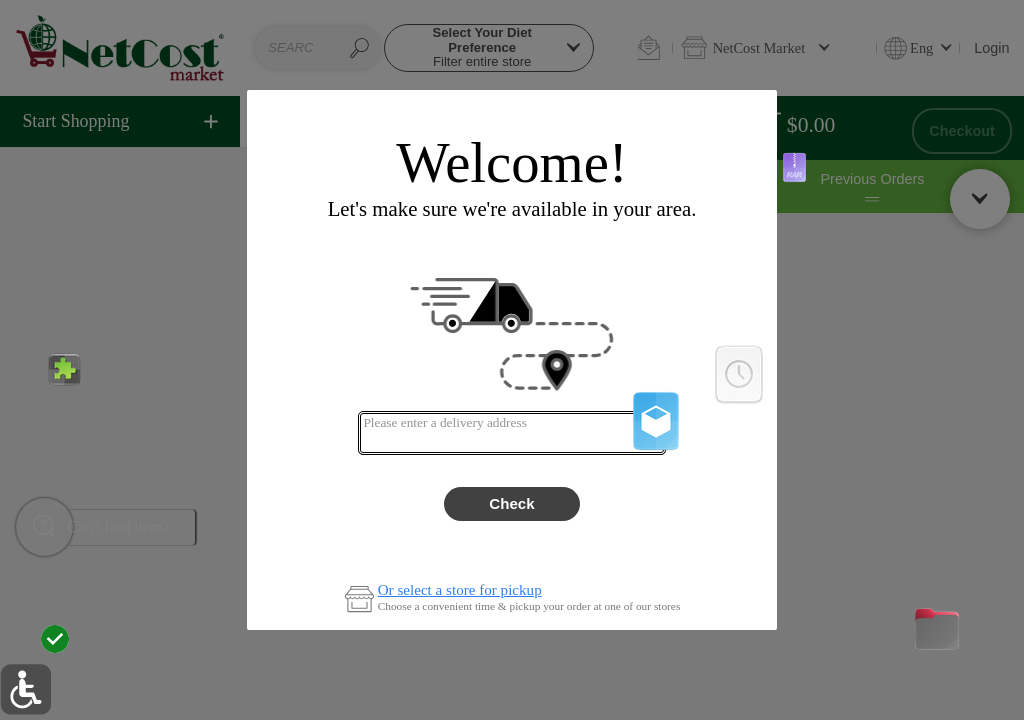  I want to click on image is currently loading, so click(739, 374).